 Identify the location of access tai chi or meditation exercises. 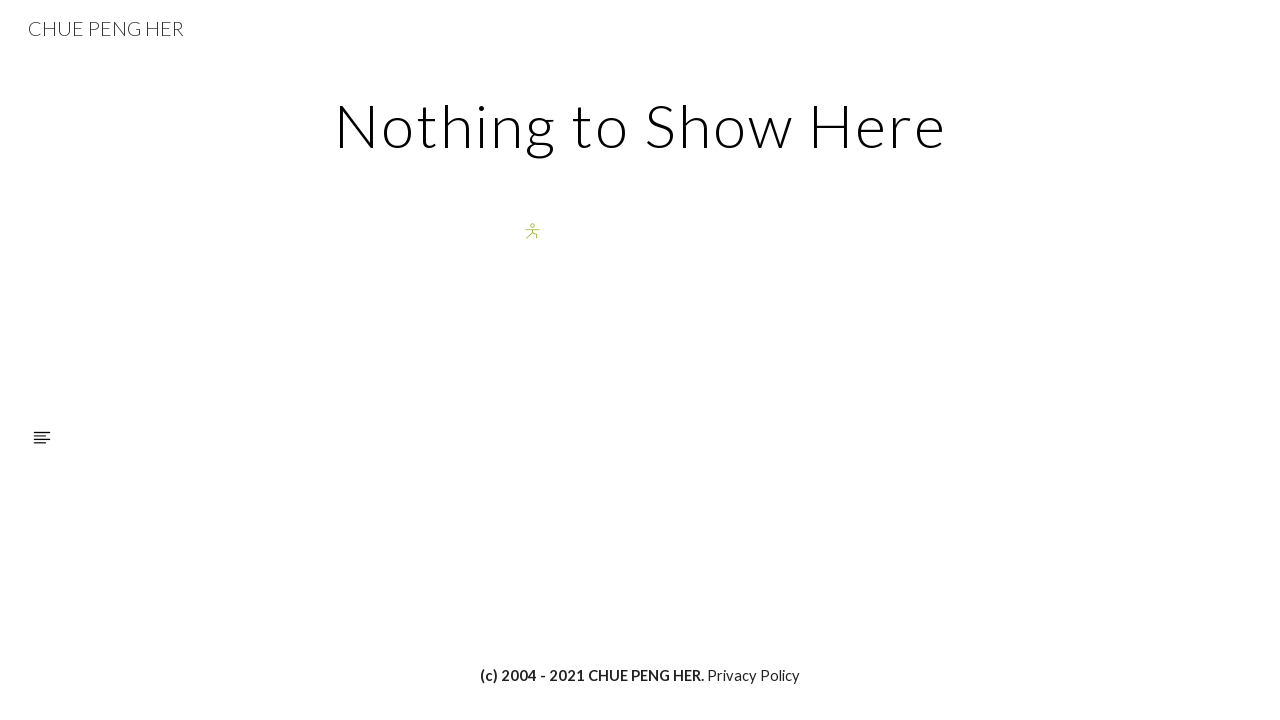
(532, 231).